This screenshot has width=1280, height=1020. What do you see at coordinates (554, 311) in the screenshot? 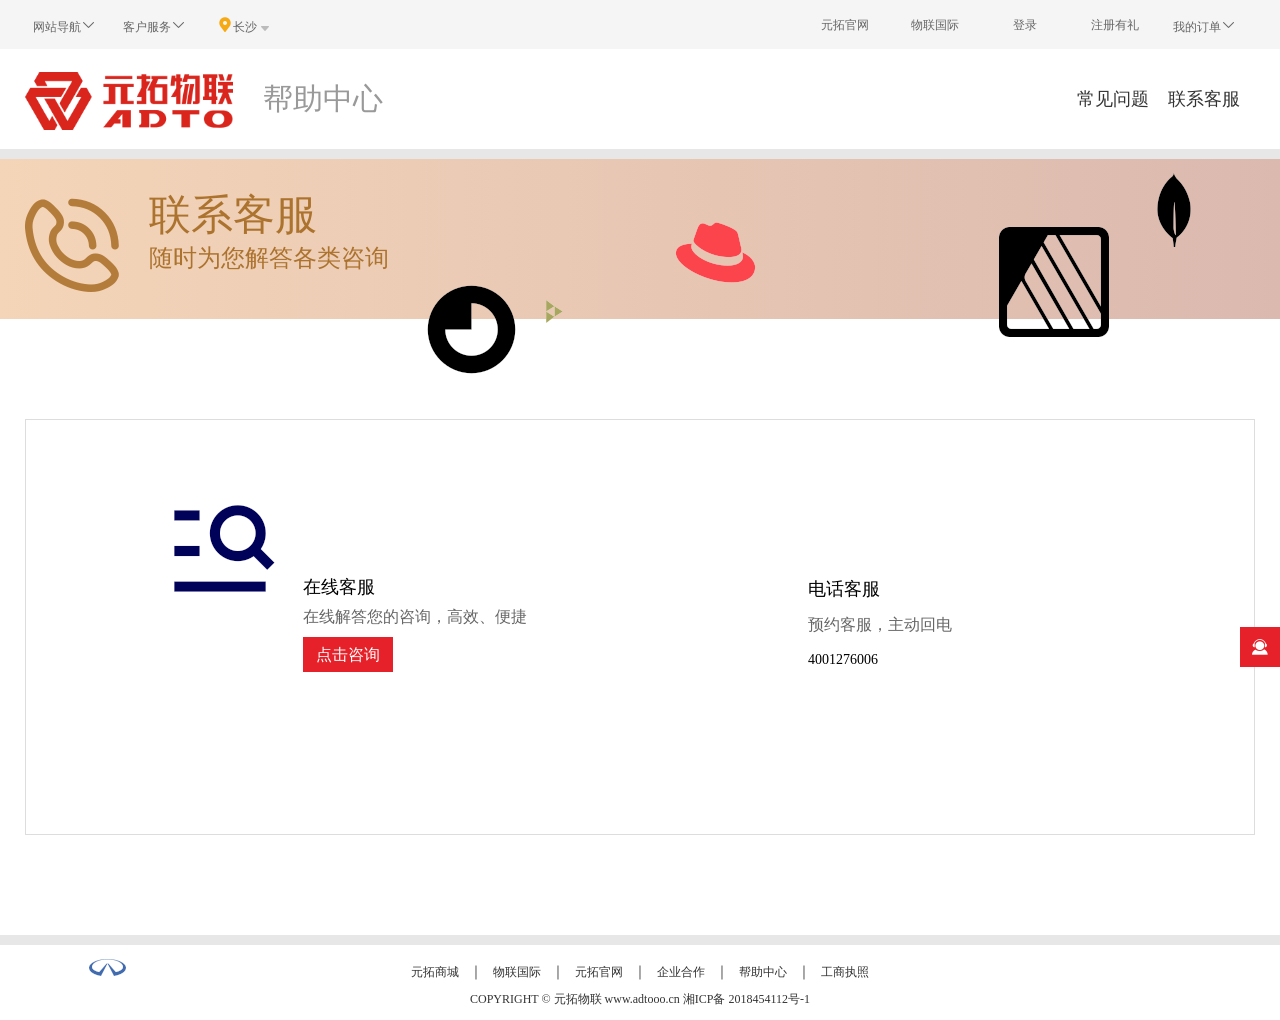
I see `open the PeerTube app` at bounding box center [554, 311].